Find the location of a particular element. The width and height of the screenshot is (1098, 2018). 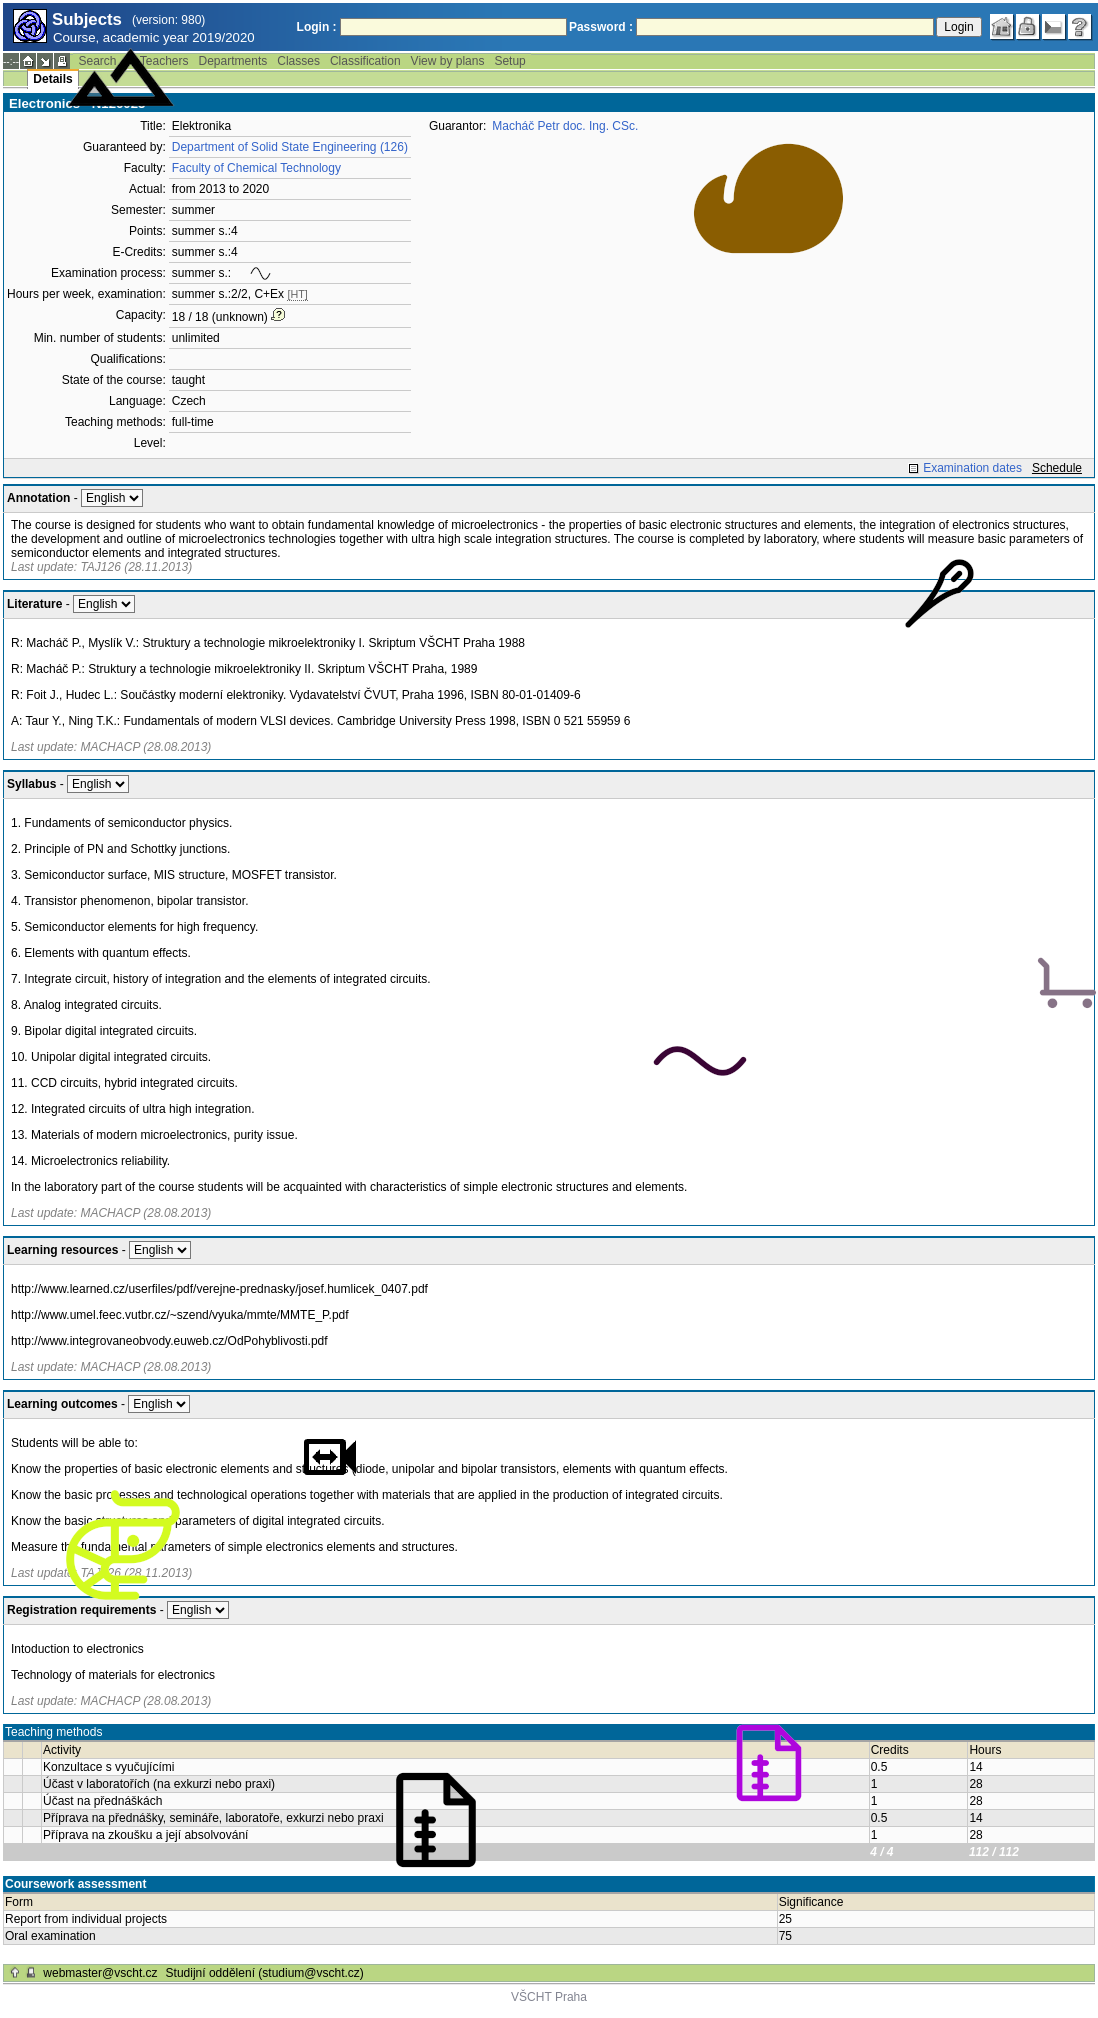

filter photos by landscape or mountain scenes is located at coordinates (121, 77).